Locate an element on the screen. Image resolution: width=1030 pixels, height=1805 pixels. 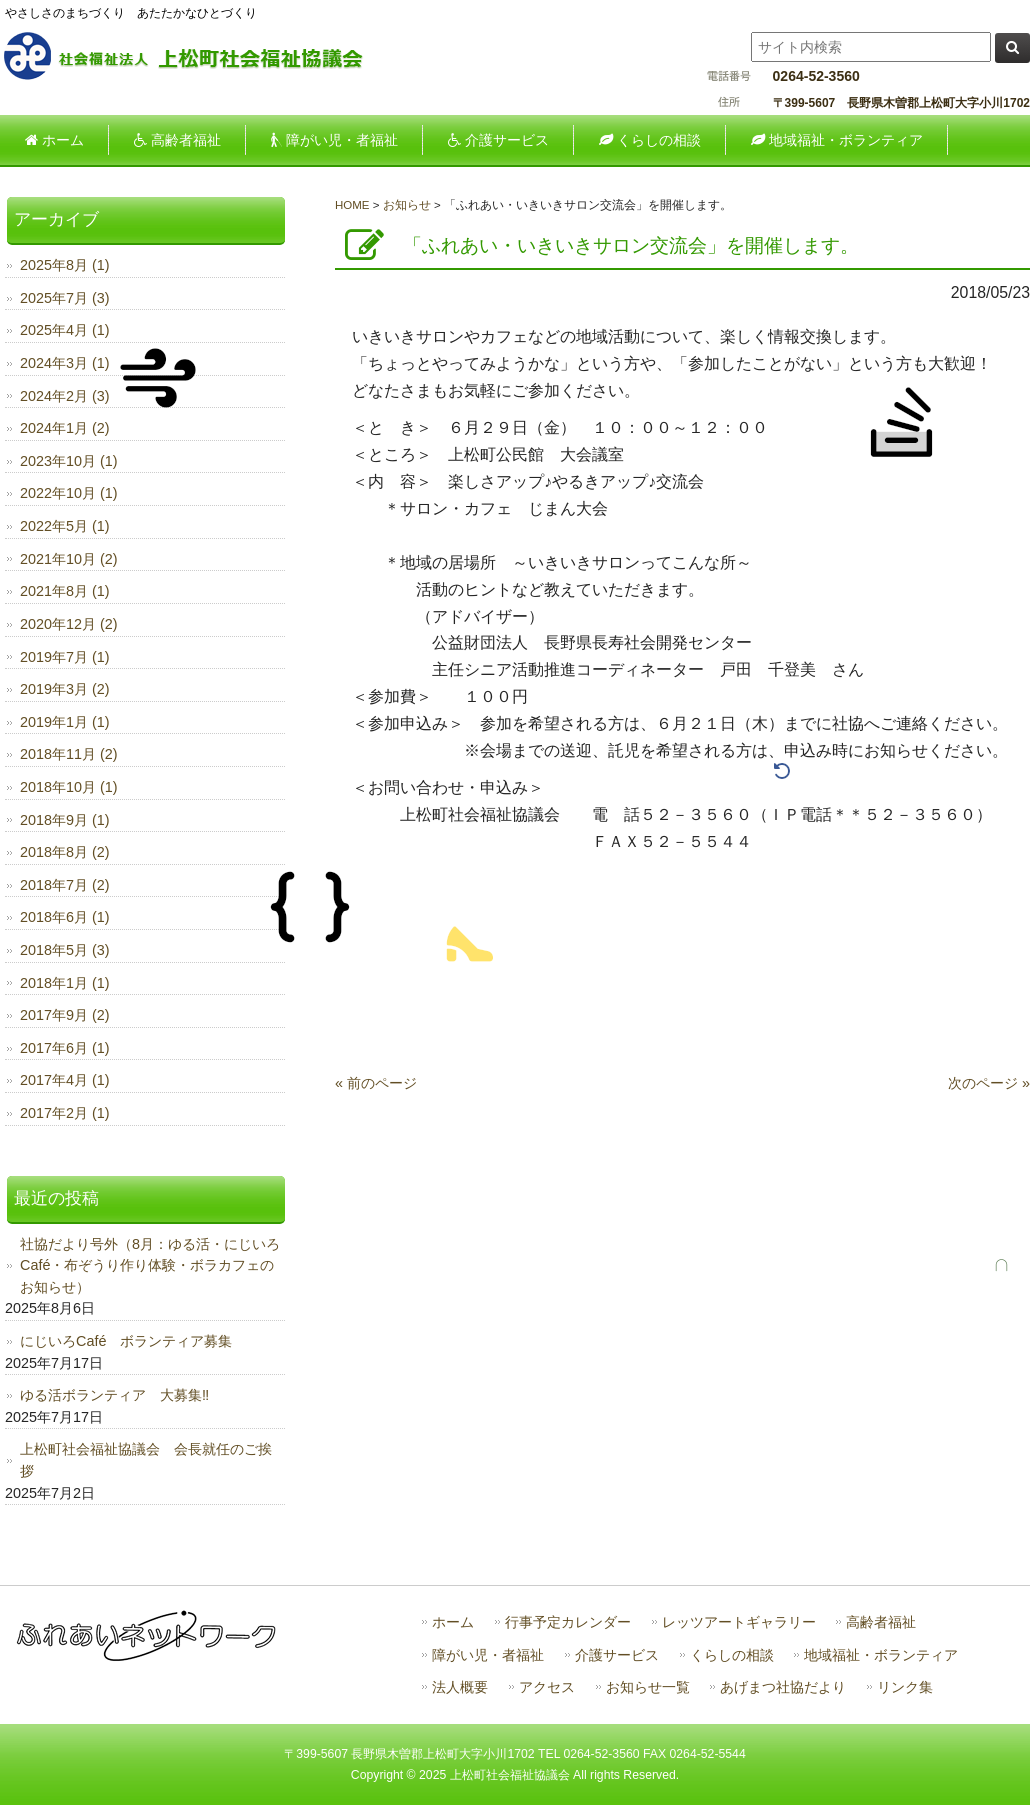
indicates set intersection in data operations is located at coordinates (1001, 1265).